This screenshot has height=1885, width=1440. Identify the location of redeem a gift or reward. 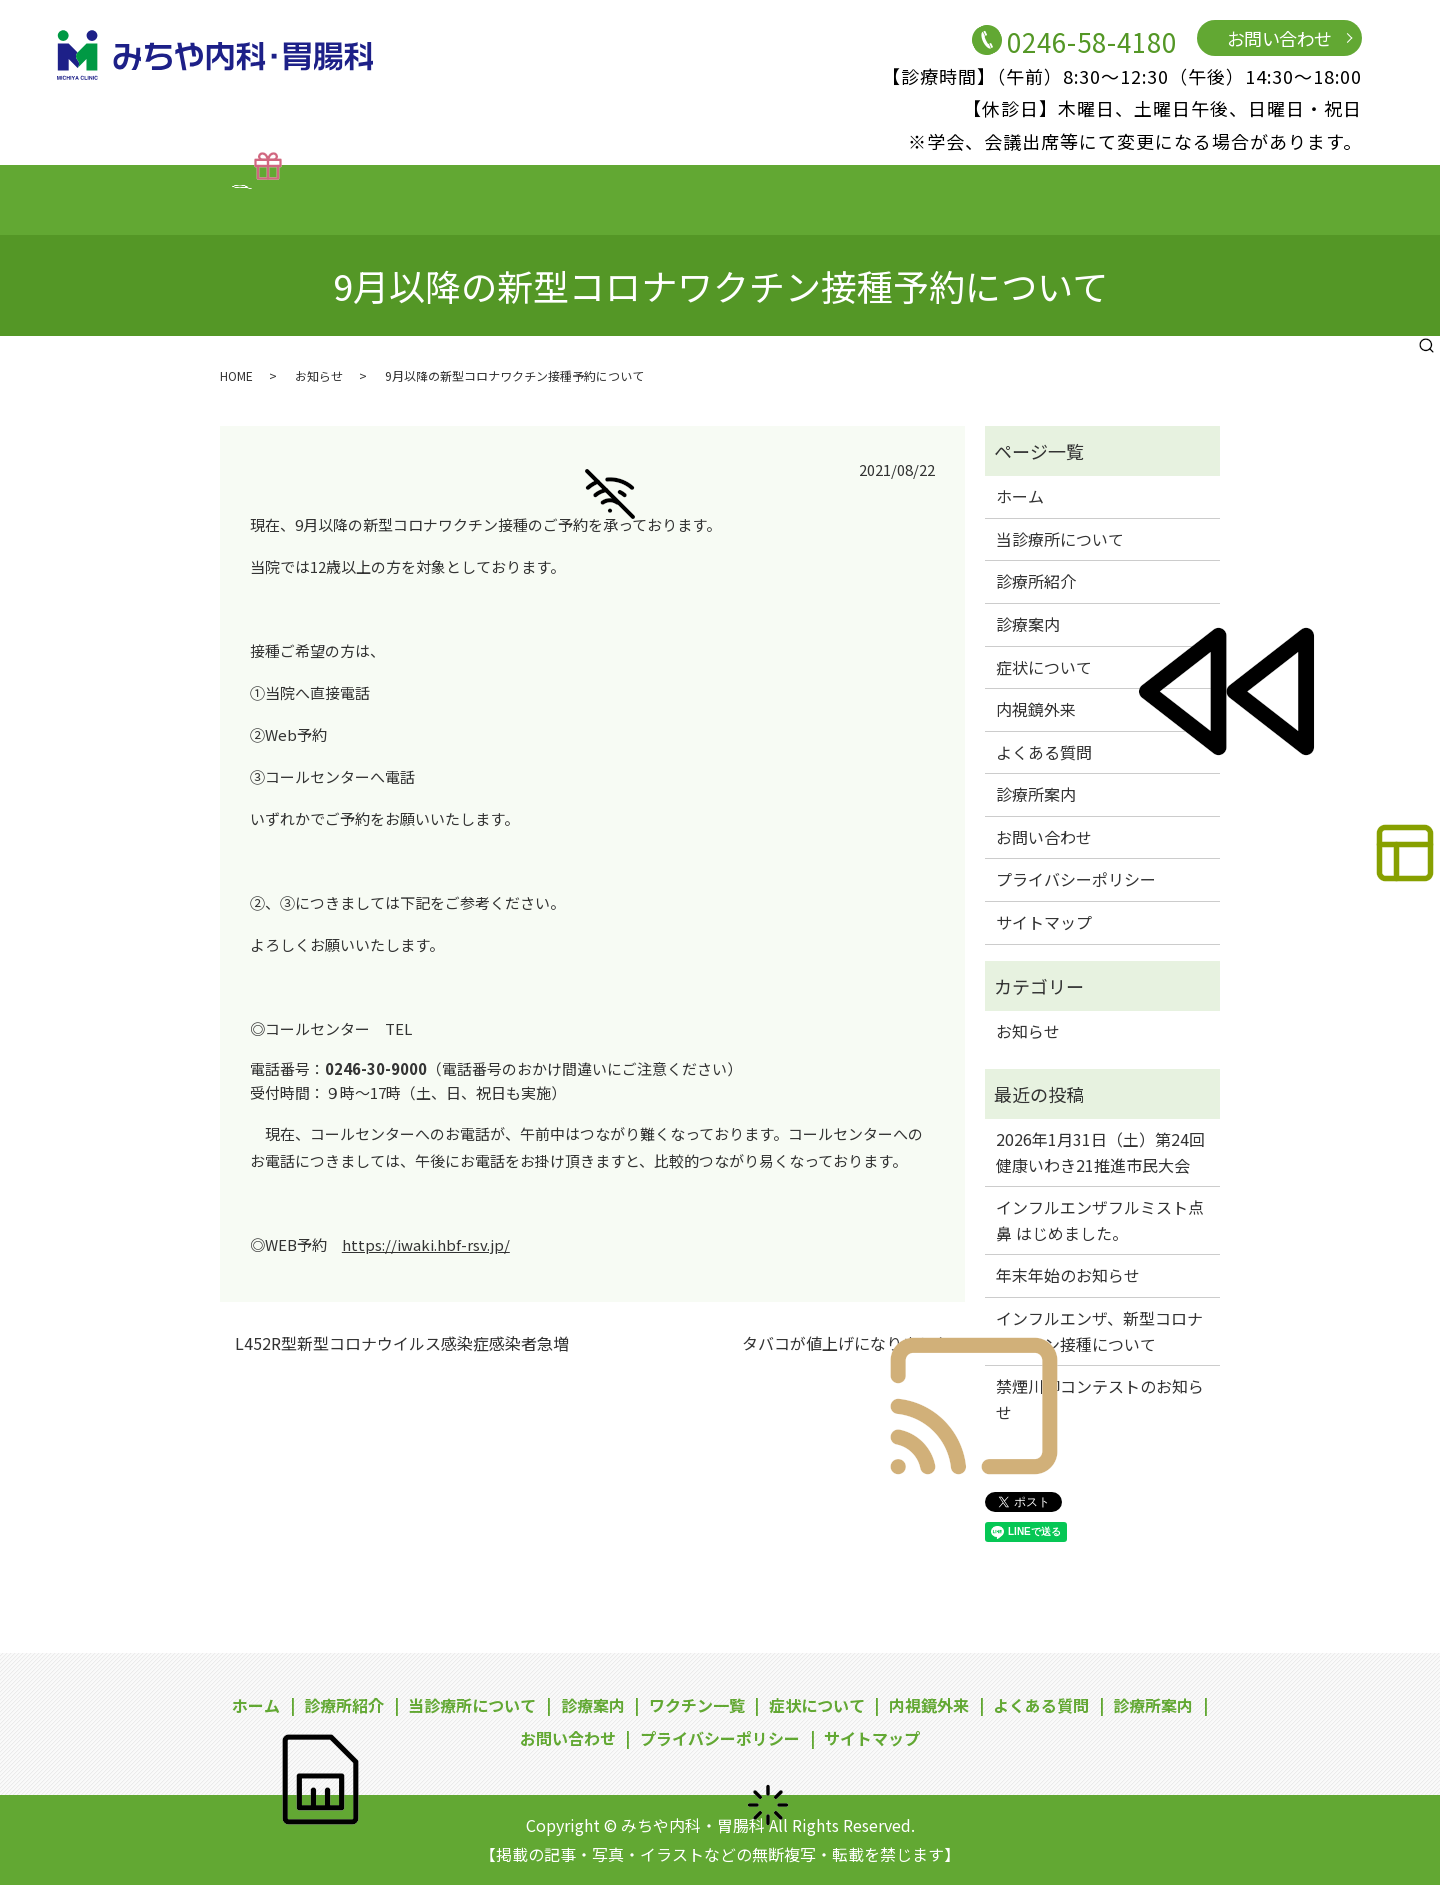
(268, 166).